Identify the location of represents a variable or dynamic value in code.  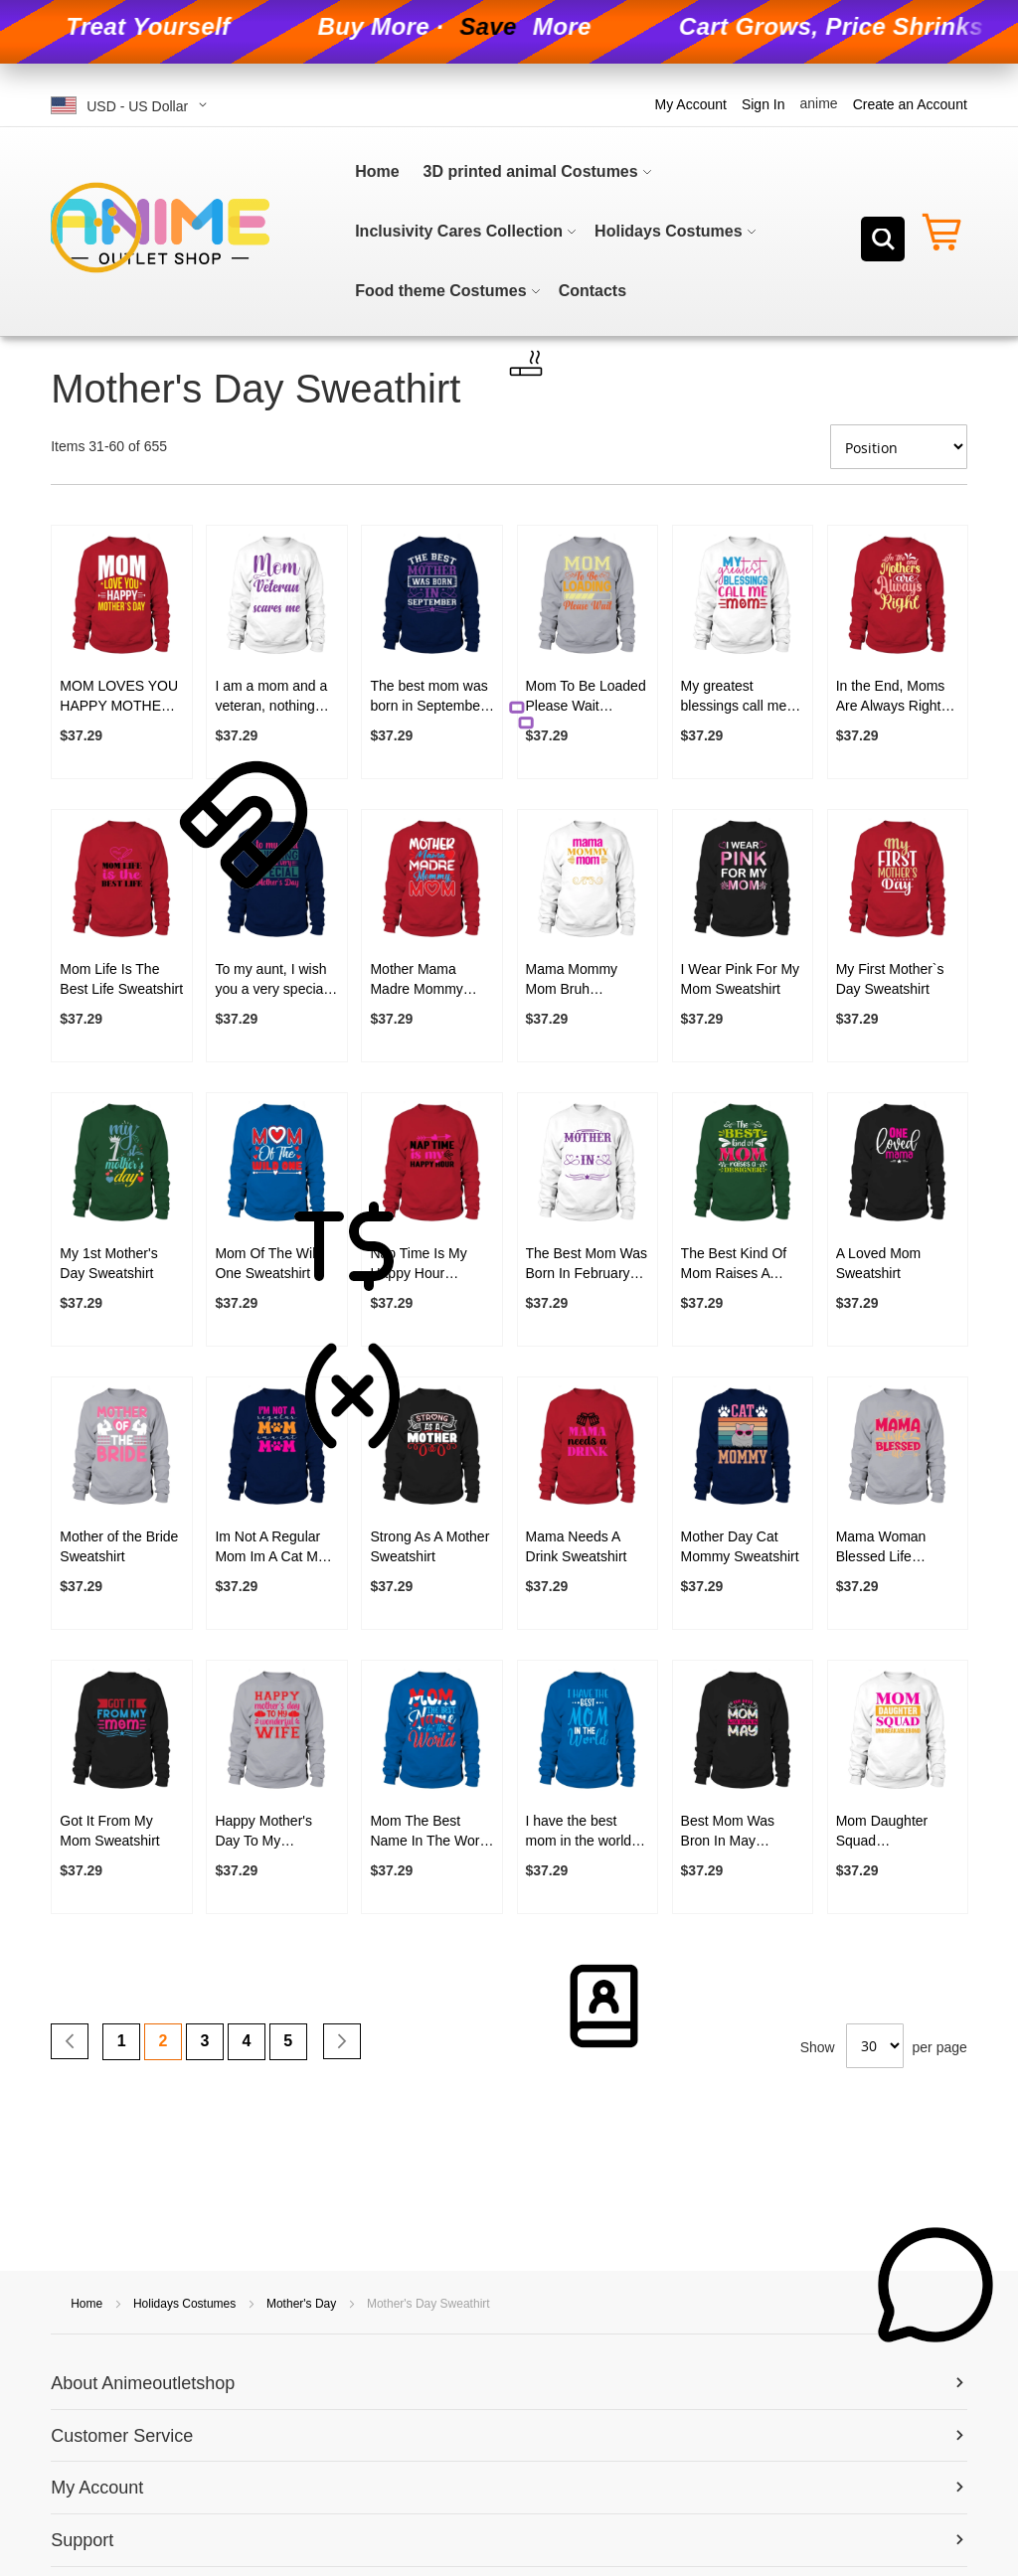
(352, 1395).